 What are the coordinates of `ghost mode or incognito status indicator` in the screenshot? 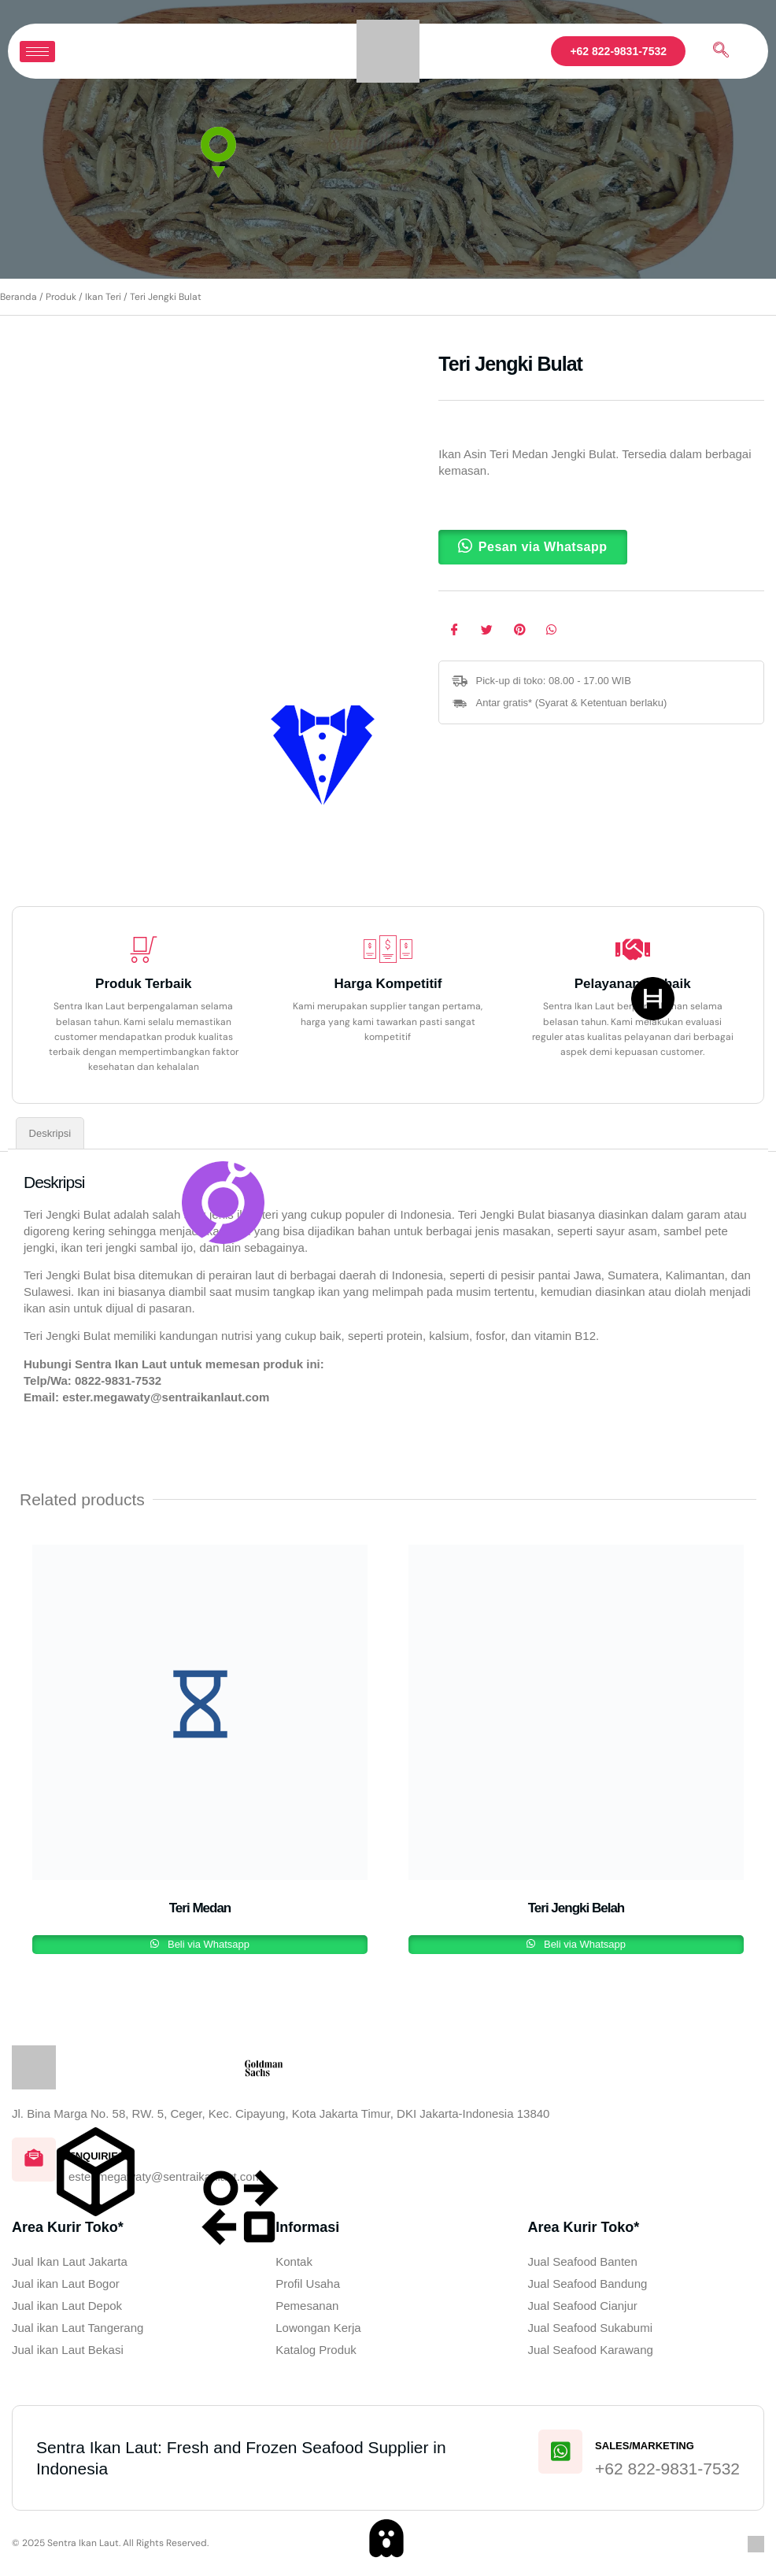 It's located at (386, 2538).